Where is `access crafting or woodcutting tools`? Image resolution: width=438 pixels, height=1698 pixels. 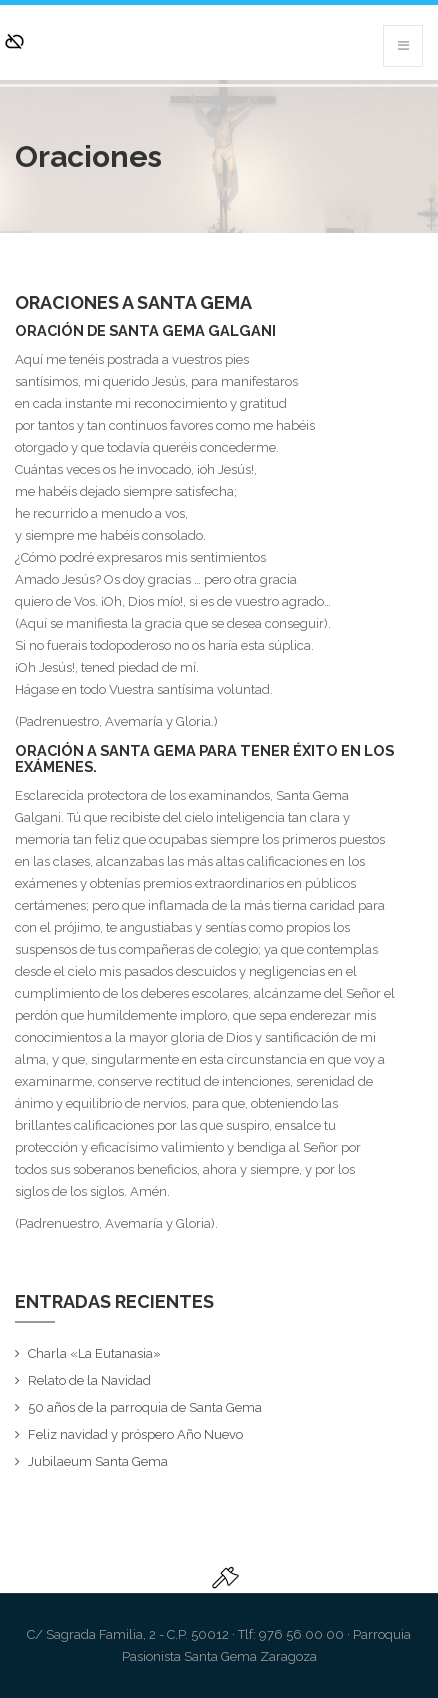 access crafting or woodcutting tools is located at coordinates (225, 1578).